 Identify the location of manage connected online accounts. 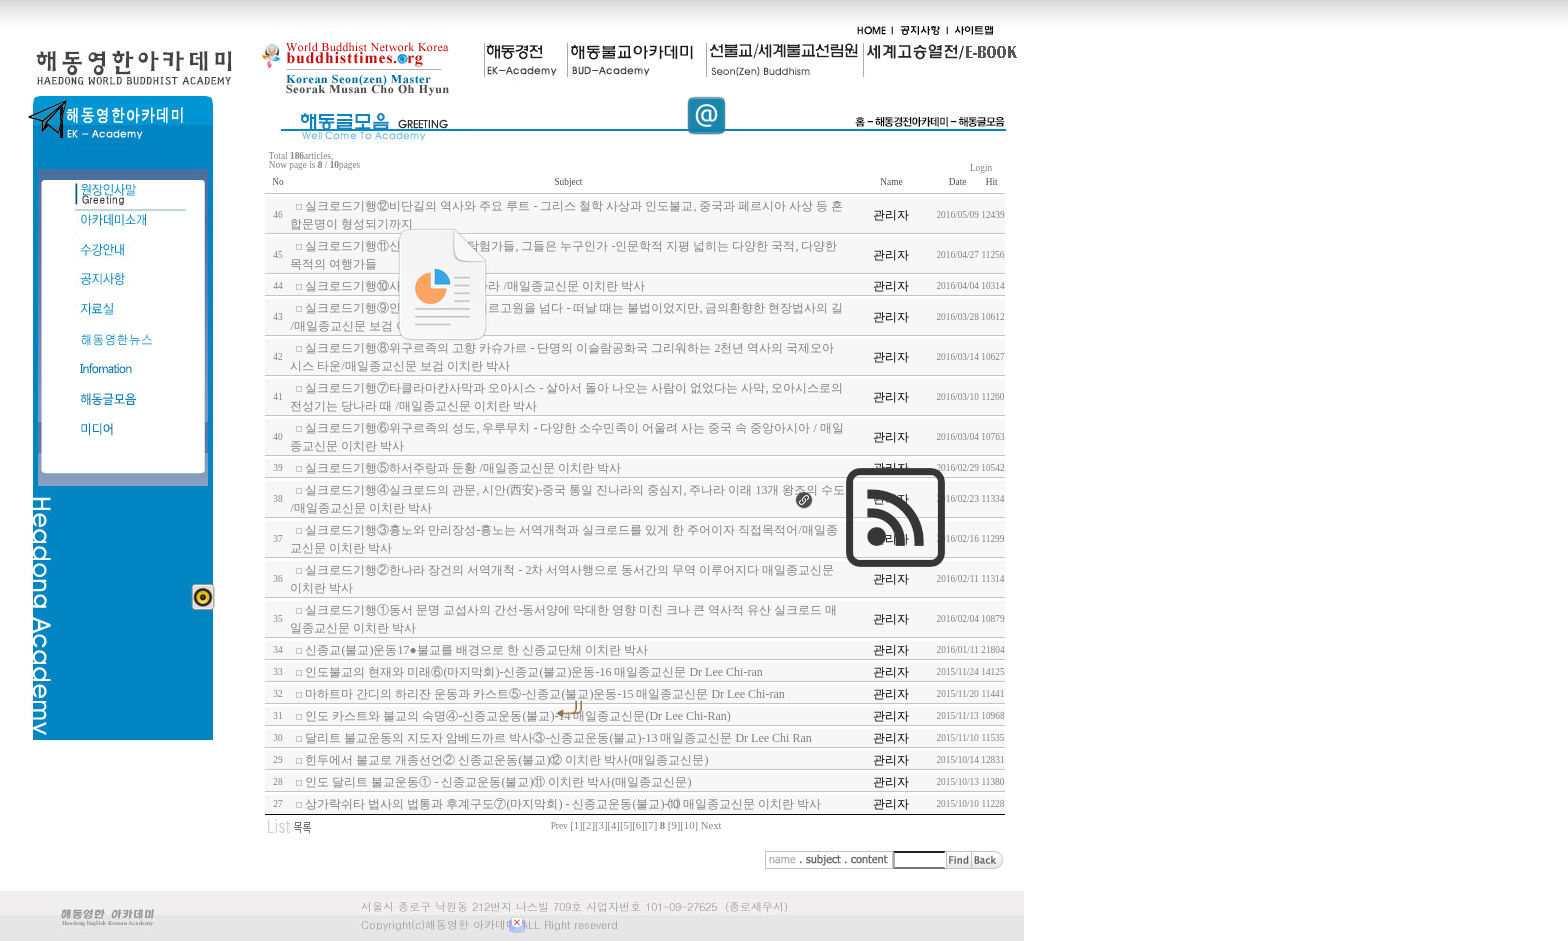
(706, 115).